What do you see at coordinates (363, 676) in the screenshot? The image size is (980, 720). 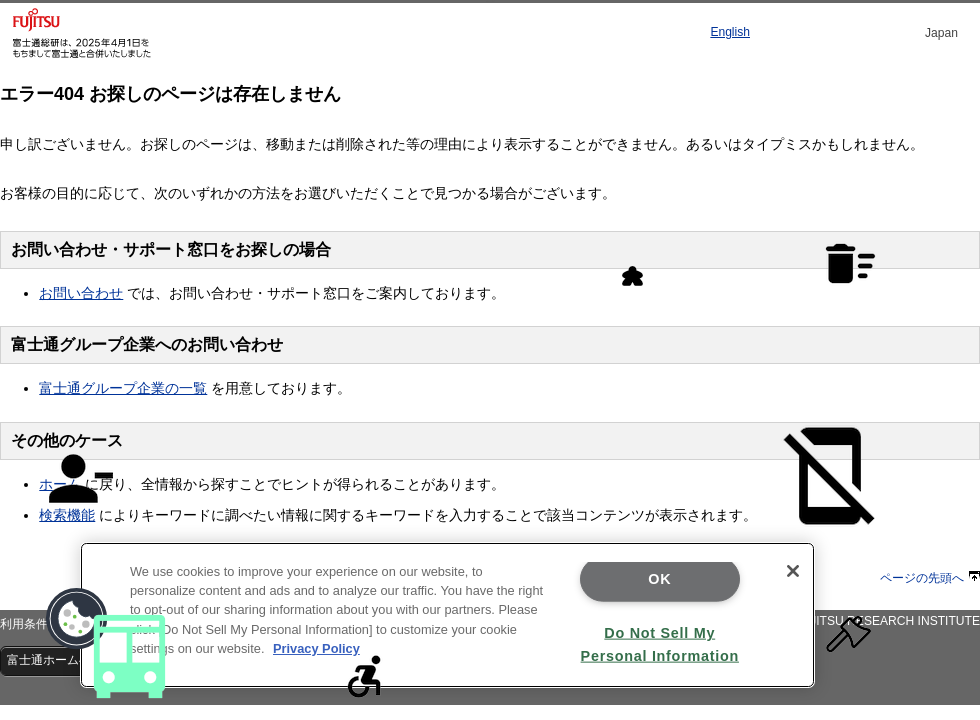 I see `indicates wheelchair accessibility available` at bounding box center [363, 676].